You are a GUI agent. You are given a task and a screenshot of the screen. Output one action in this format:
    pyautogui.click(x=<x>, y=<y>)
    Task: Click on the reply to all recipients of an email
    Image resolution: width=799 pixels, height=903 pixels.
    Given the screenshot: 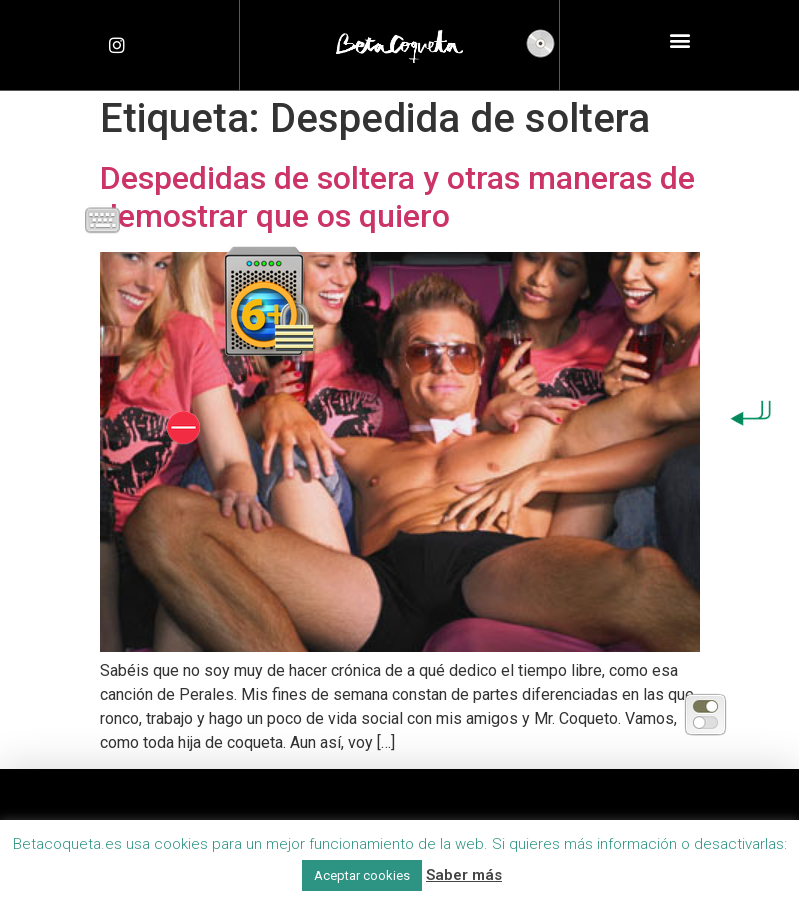 What is the action you would take?
    pyautogui.click(x=750, y=413)
    